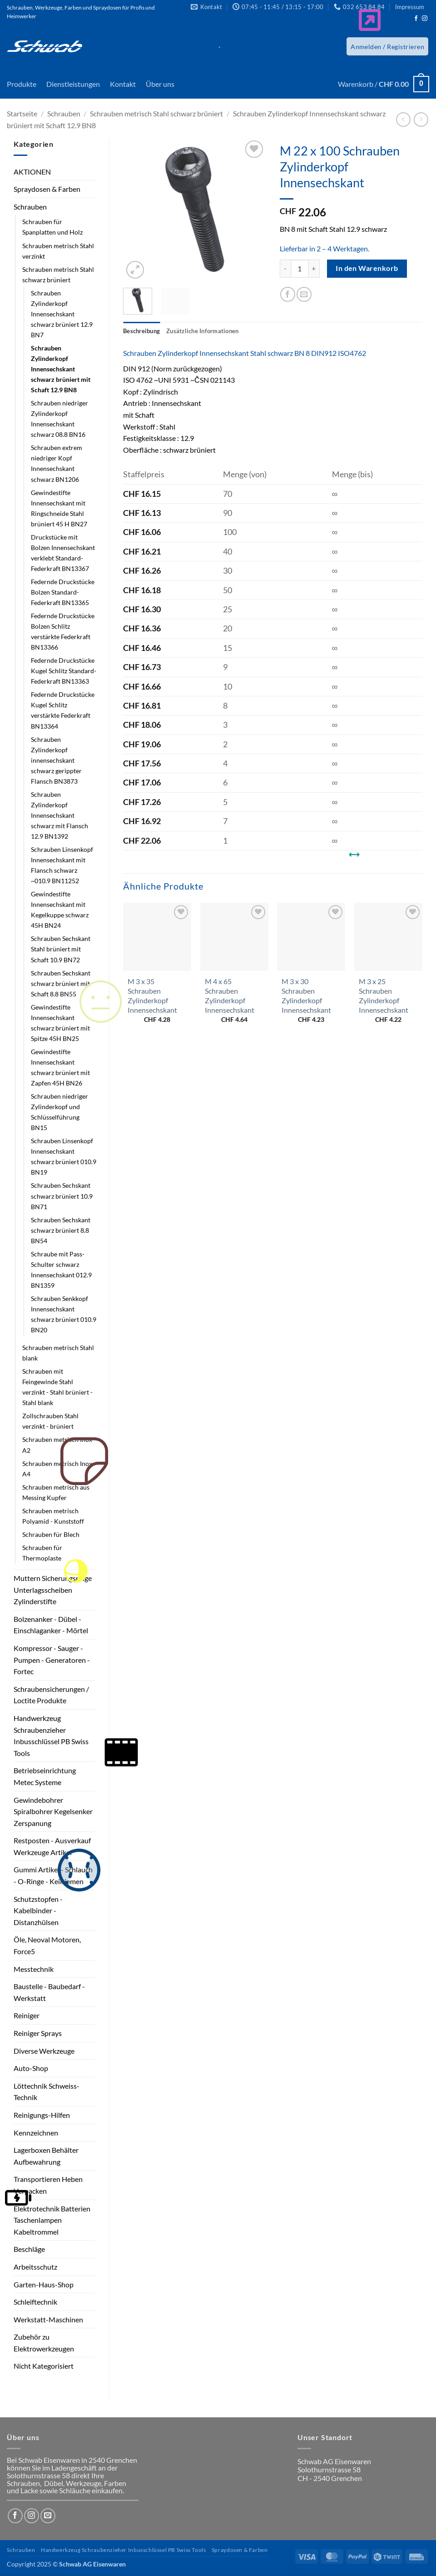 The image size is (436, 2576). Describe the element at coordinates (18, 2198) in the screenshot. I see `indicates device is currently charging` at that location.